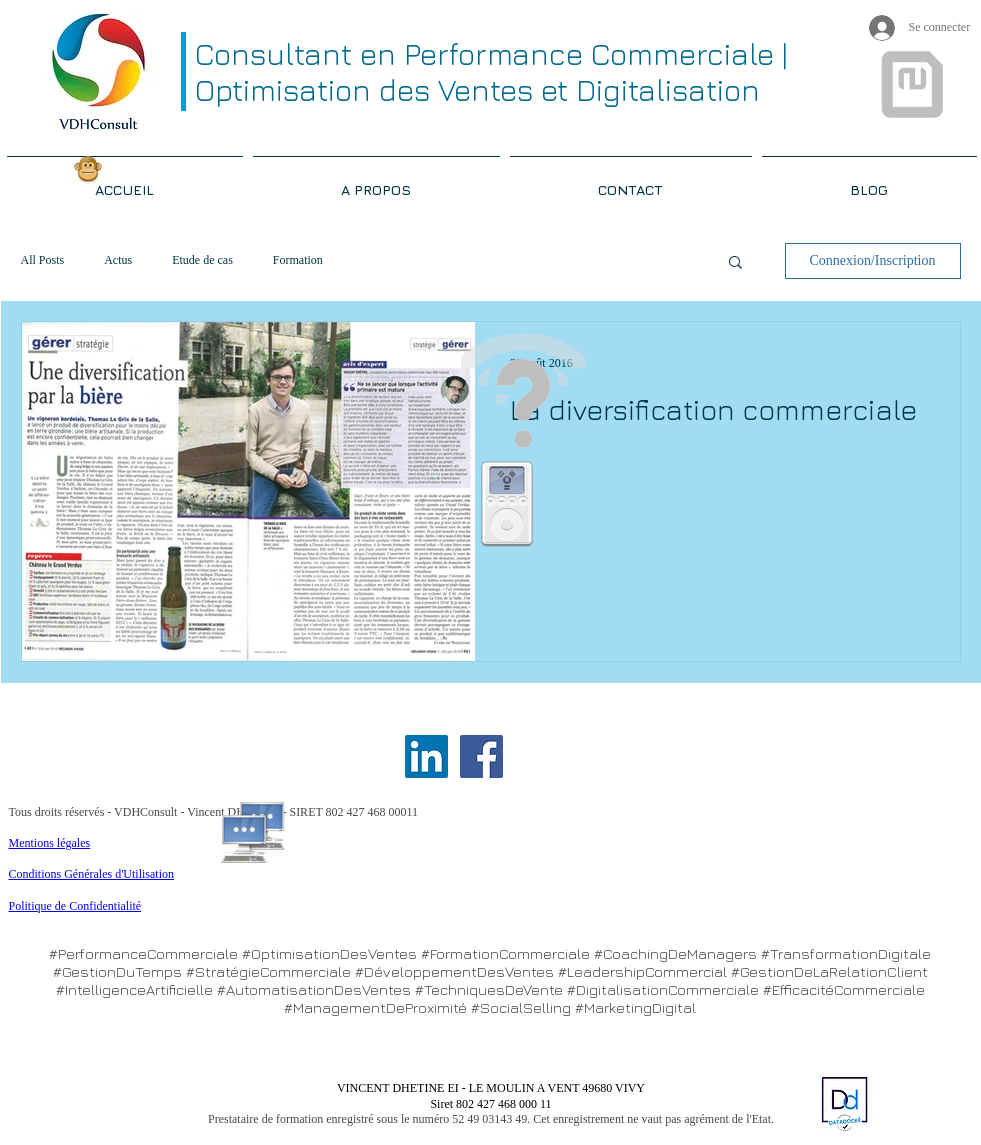 This screenshot has height=1145, width=981. What do you see at coordinates (252, 832) in the screenshot?
I see `indicates active network data transfer (sending and receiving)` at bounding box center [252, 832].